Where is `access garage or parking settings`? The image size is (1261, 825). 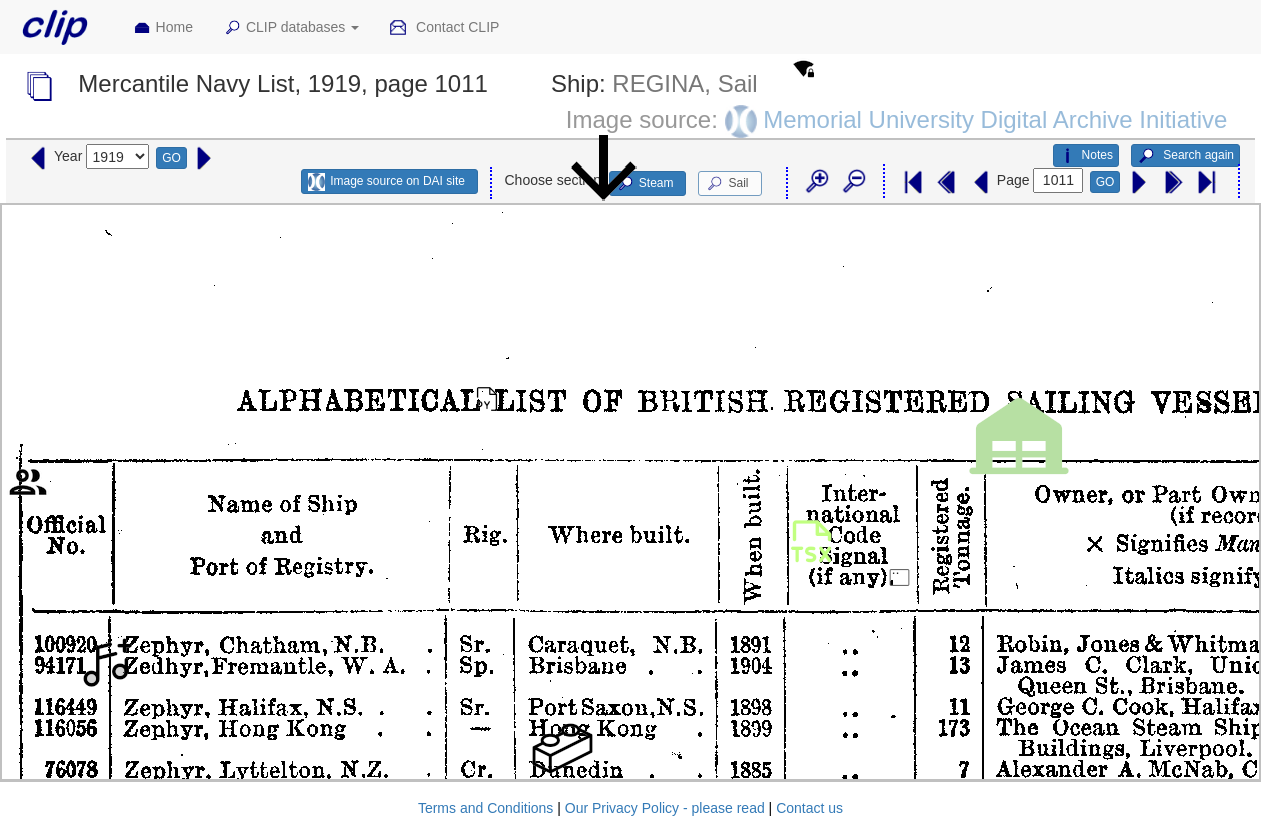
access garage or parking settings is located at coordinates (1019, 441).